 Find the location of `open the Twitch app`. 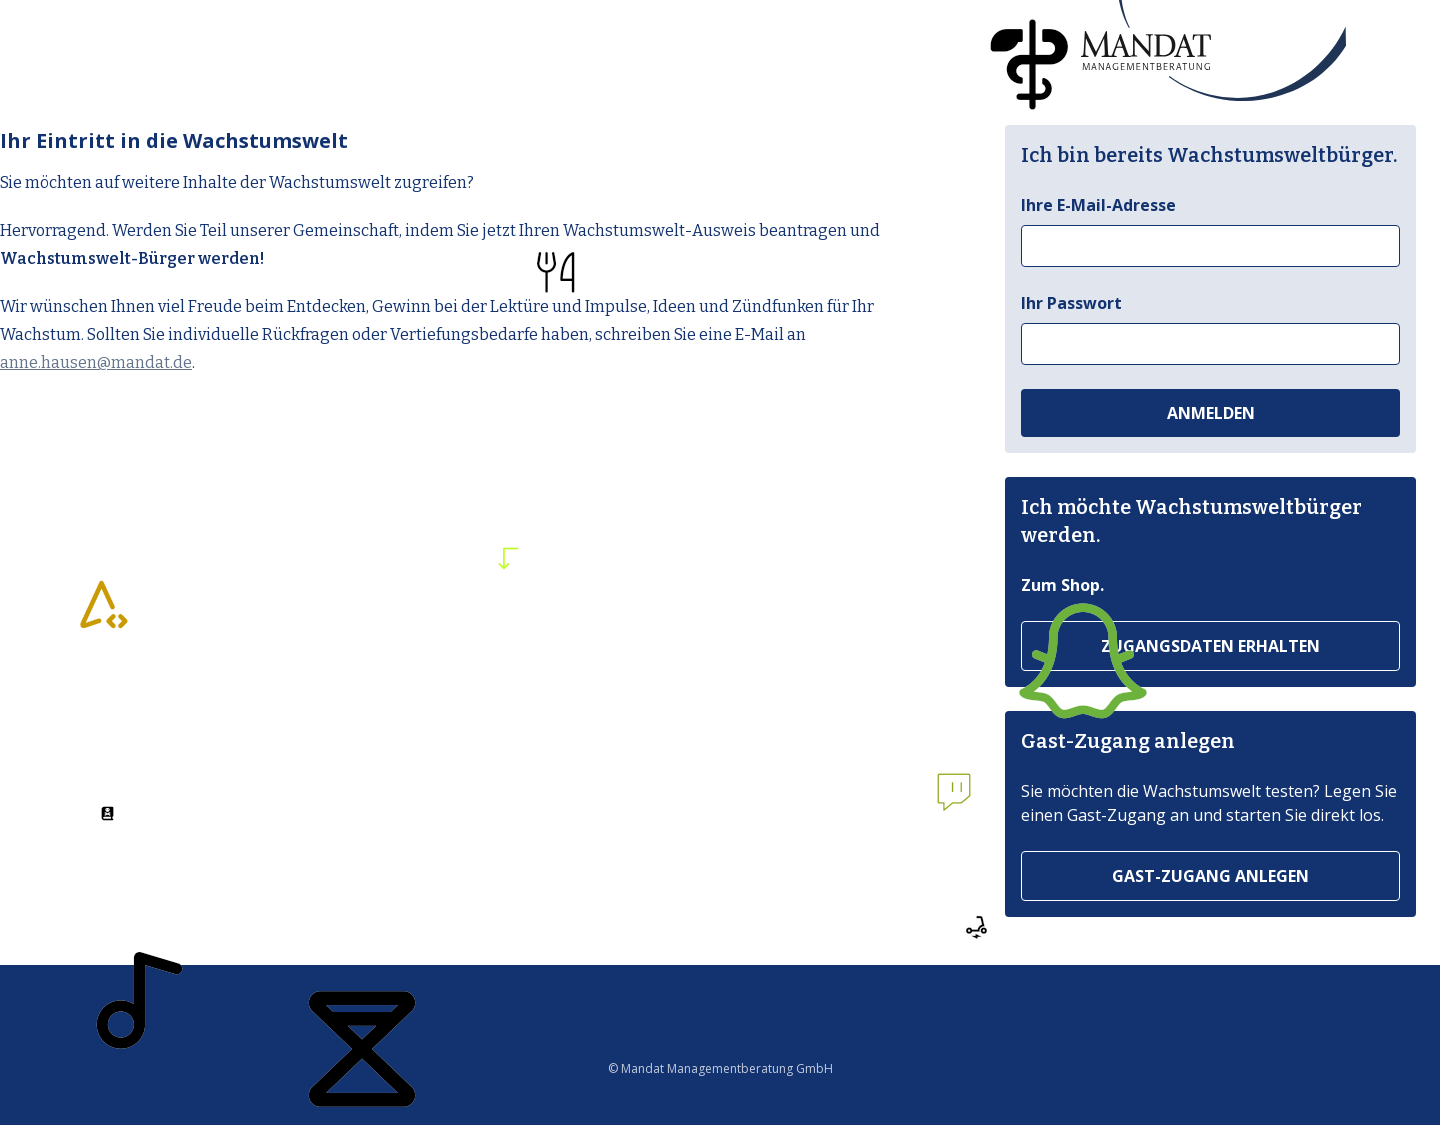

open the Twitch app is located at coordinates (954, 790).